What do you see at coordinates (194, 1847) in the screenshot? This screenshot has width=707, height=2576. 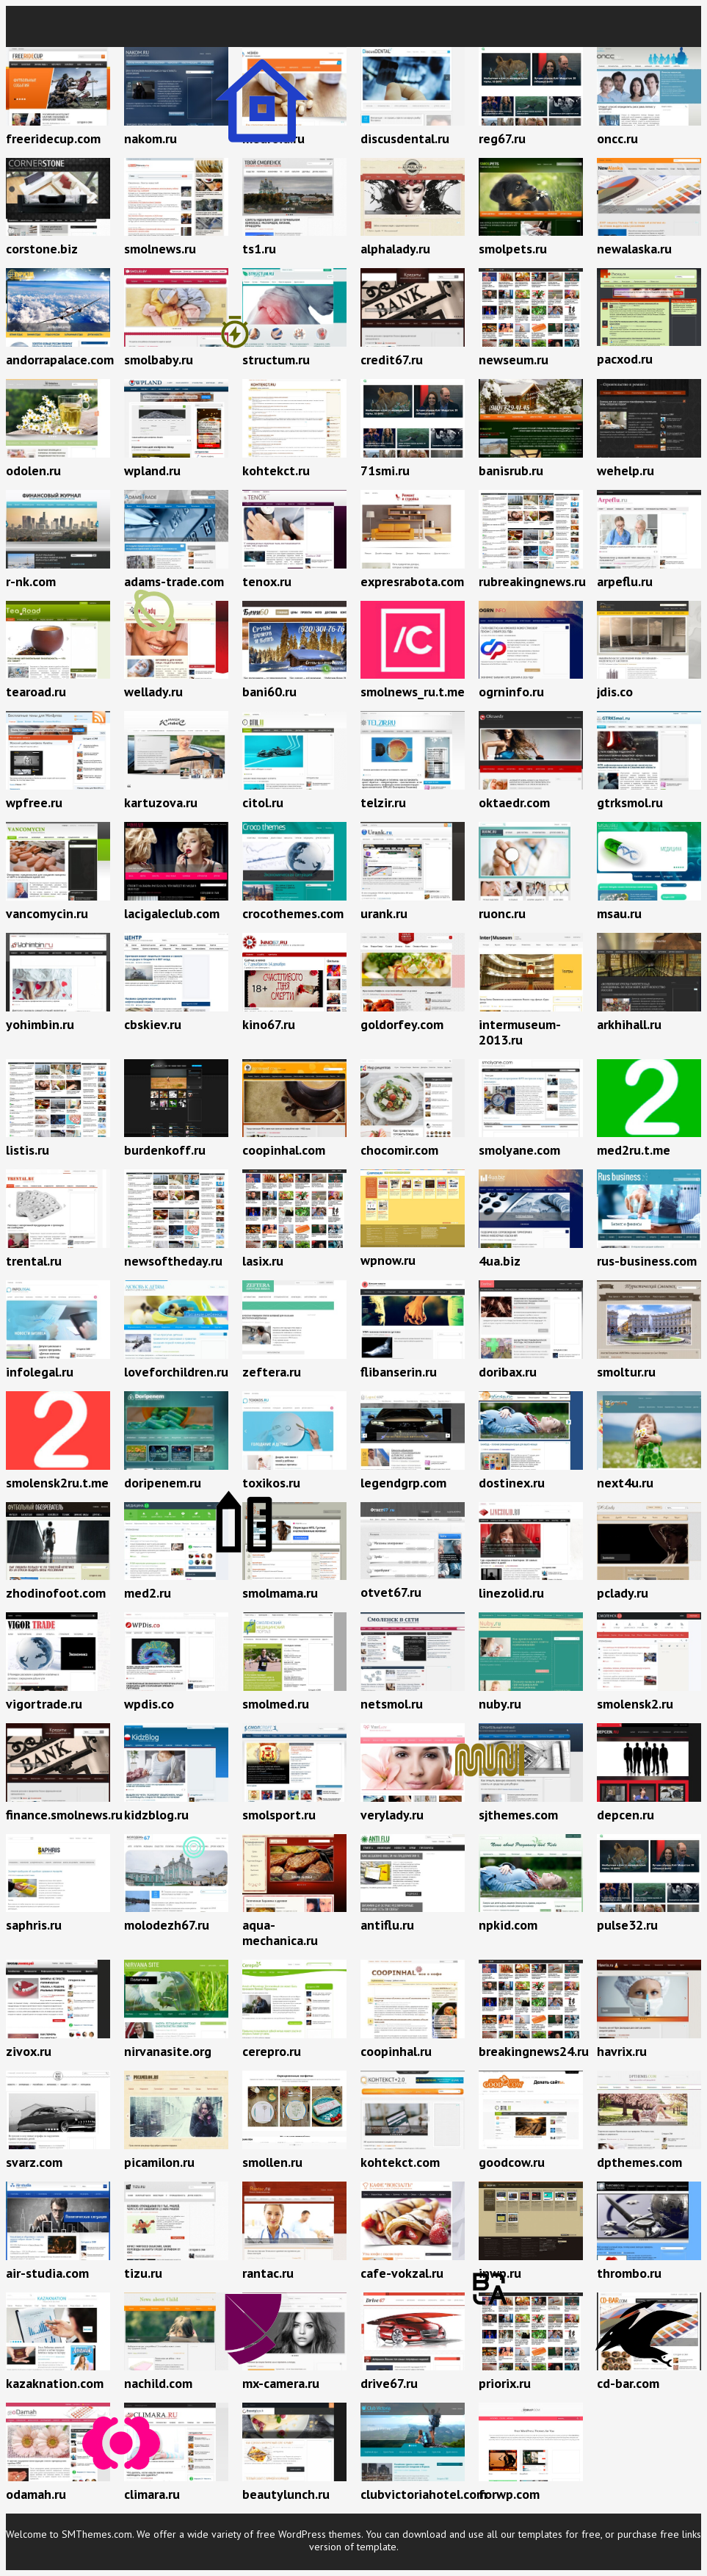 I see `open zen browser` at bounding box center [194, 1847].